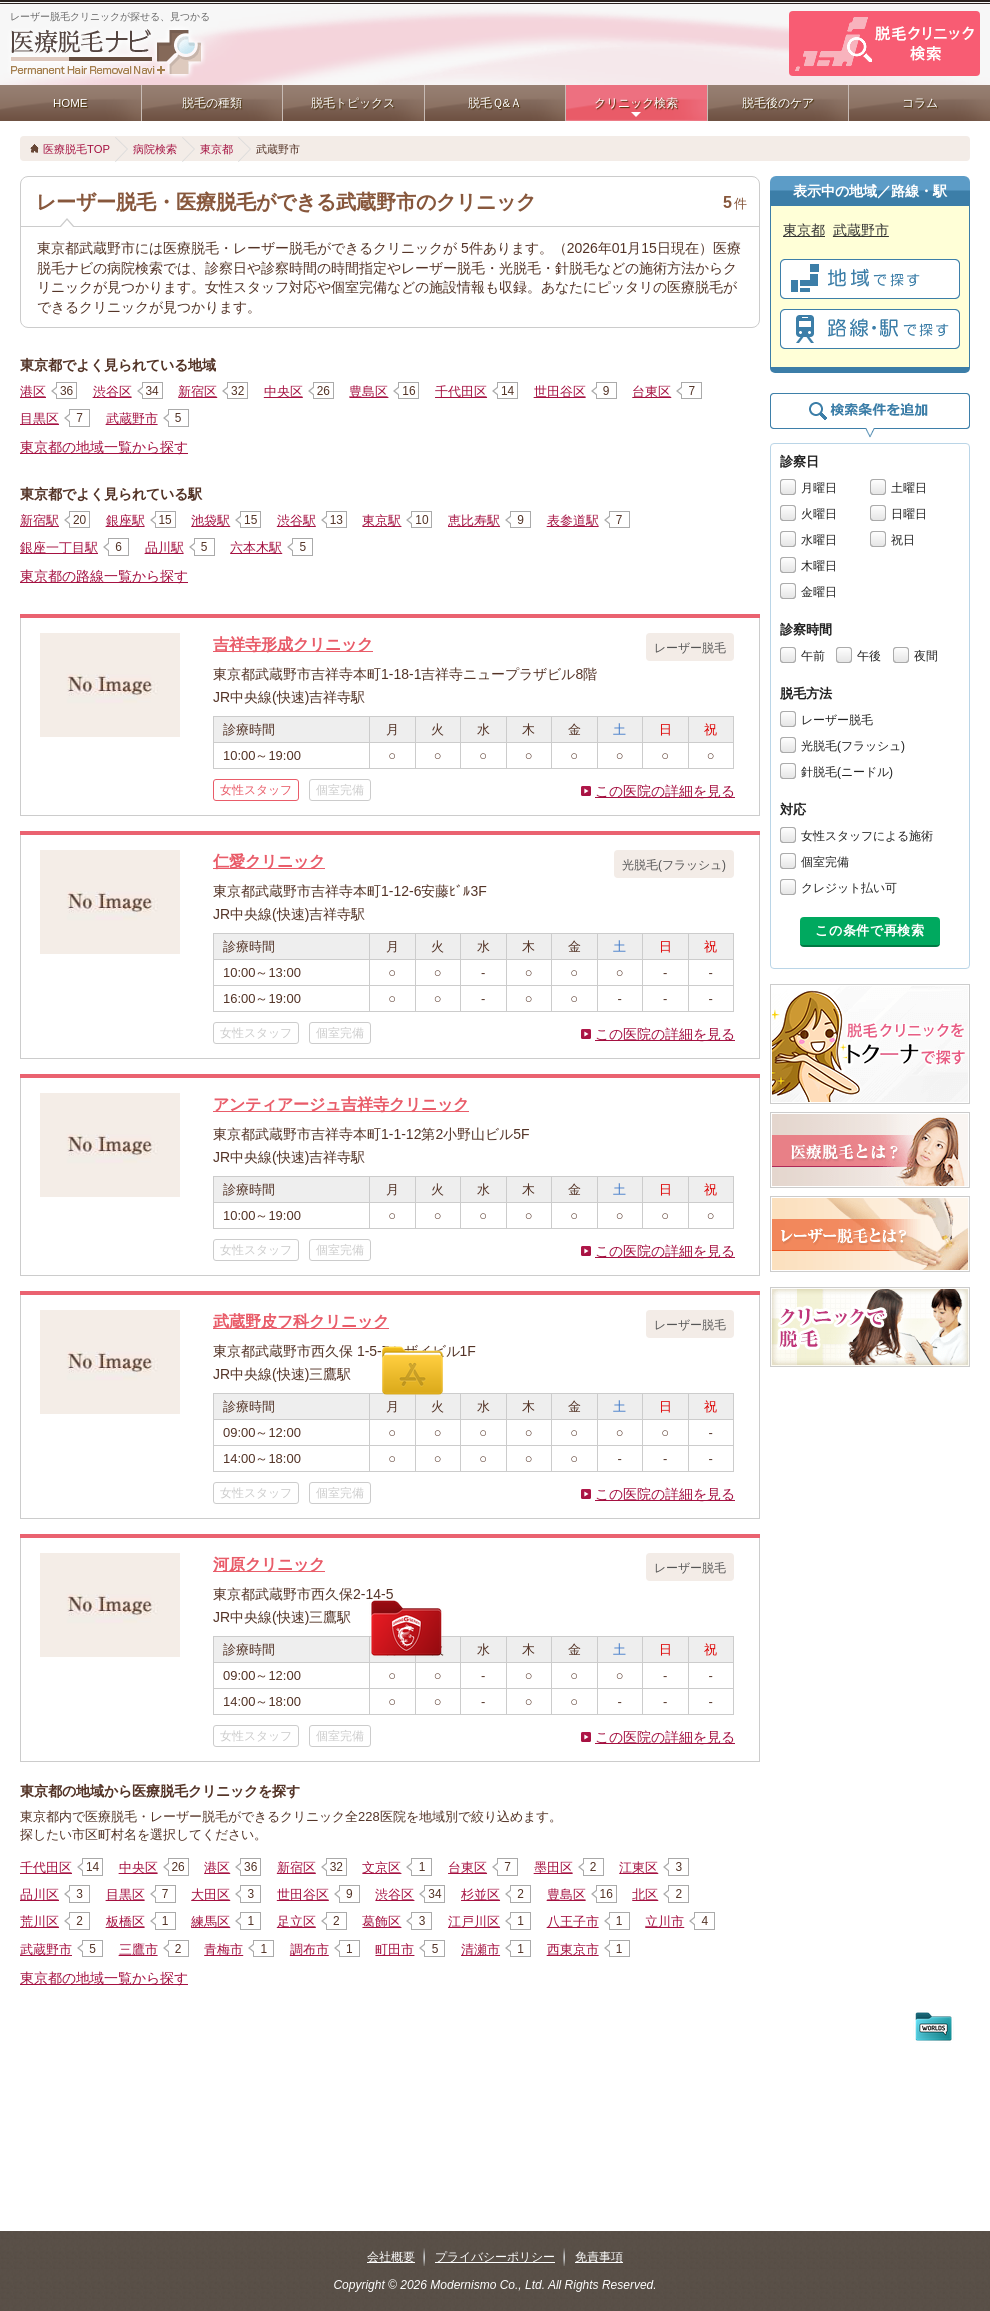 Image resolution: width=990 pixels, height=2311 pixels. I want to click on open templates folder, so click(412, 1370).